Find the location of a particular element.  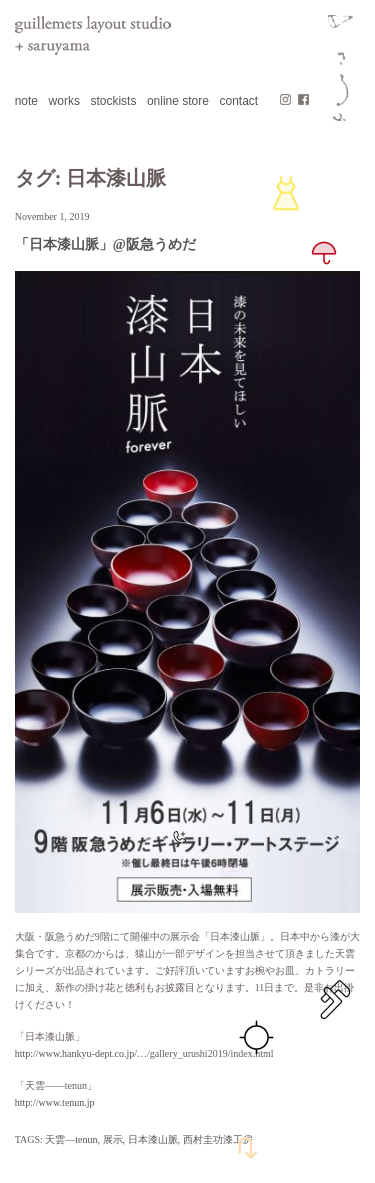

indicates weather protection or rain forecast is located at coordinates (324, 253).